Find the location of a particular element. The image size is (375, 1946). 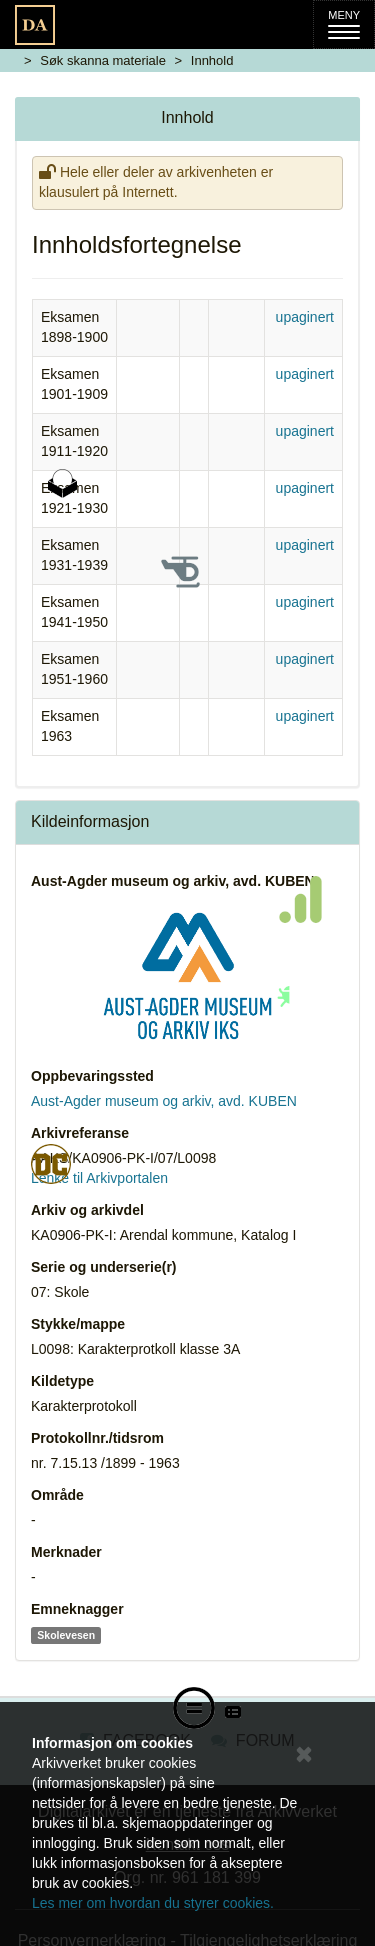

open Google Analytics dashboard is located at coordinates (300, 899).